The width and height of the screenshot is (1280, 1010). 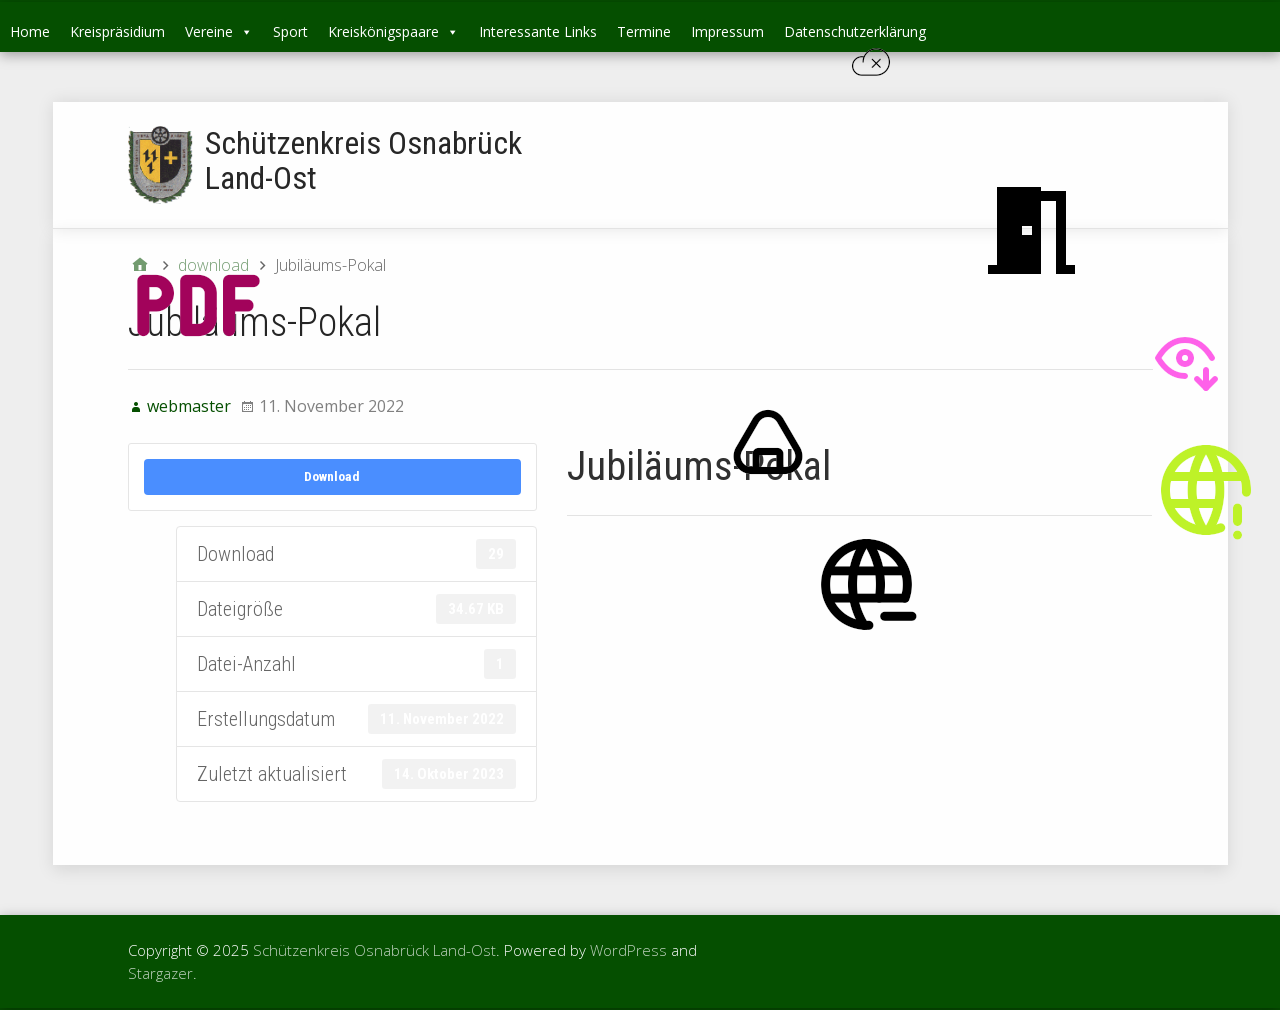 What do you see at coordinates (871, 62) in the screenshot?
I see `disconnect from cloud storage` at bounding box center [871, 62].